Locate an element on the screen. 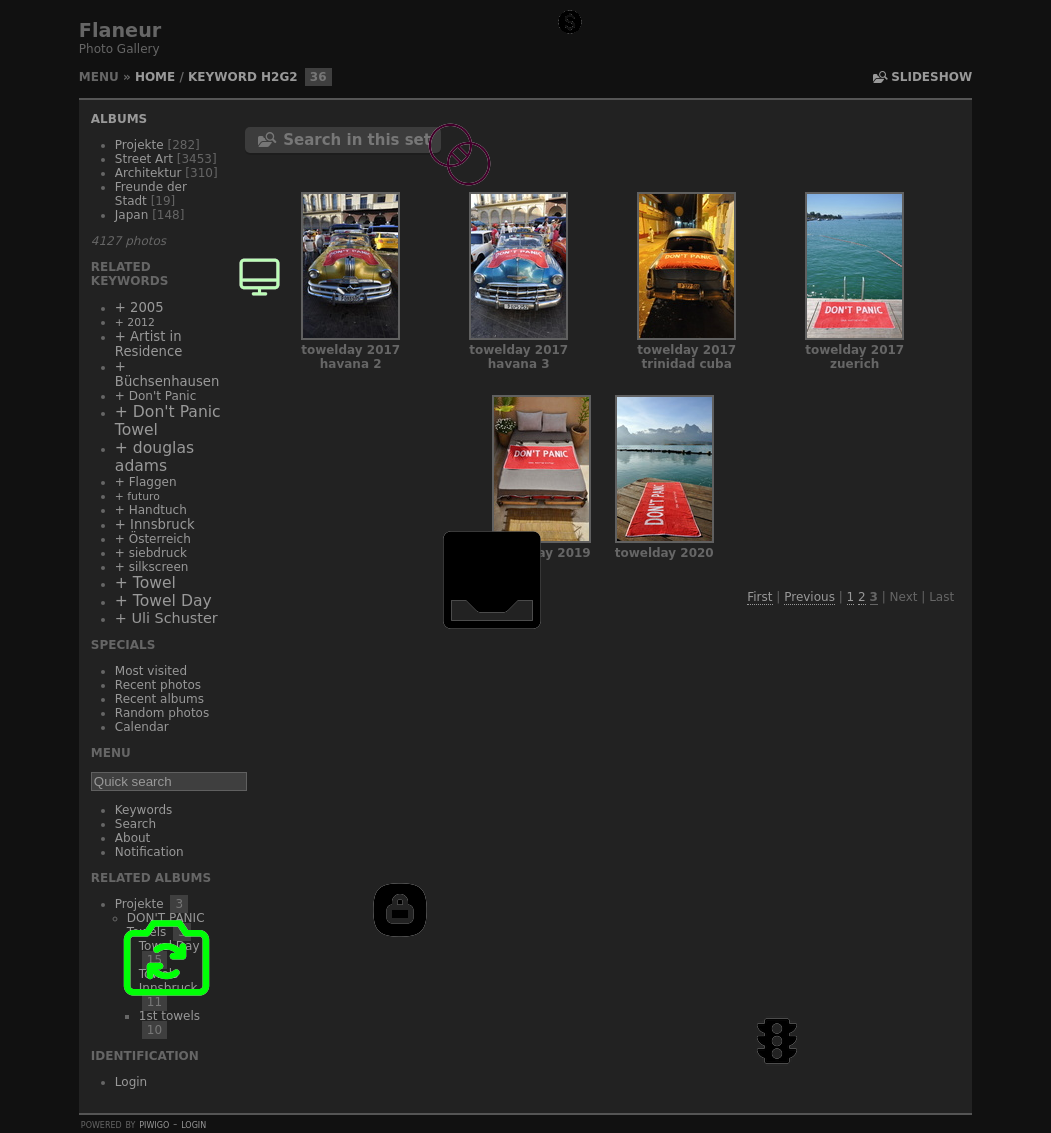  access your inbox or messages is located at coordinates (492, 580).